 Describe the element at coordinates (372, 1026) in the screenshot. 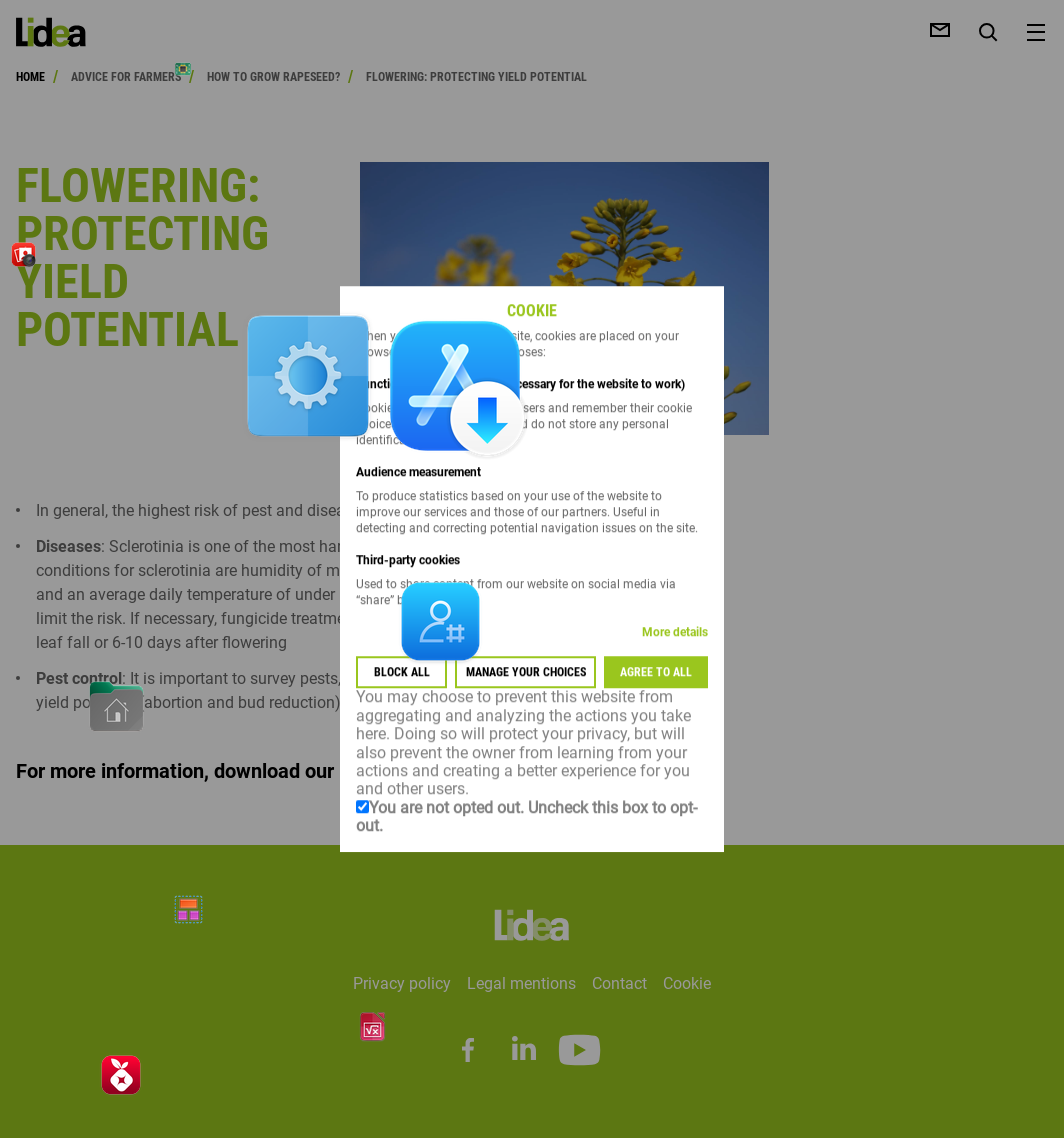

I see `open libreoffice math equation editor` at that location.